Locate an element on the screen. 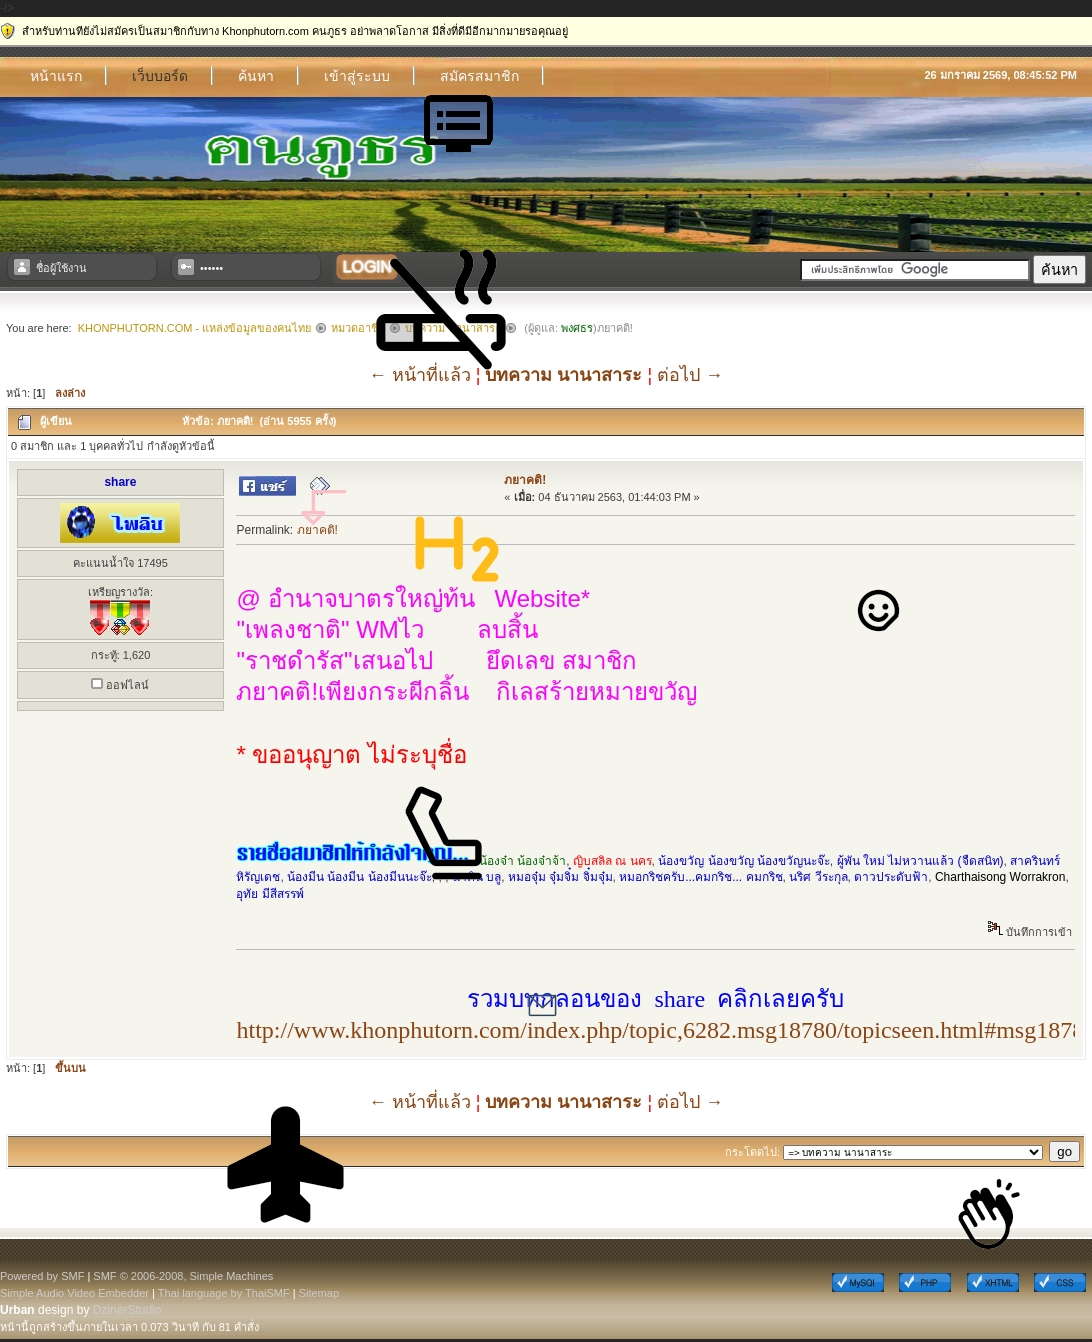 Image resolution: width=1092 pixels, height=1342 pixels. applaud or react positively to content is located at coordinates (988, 1214).